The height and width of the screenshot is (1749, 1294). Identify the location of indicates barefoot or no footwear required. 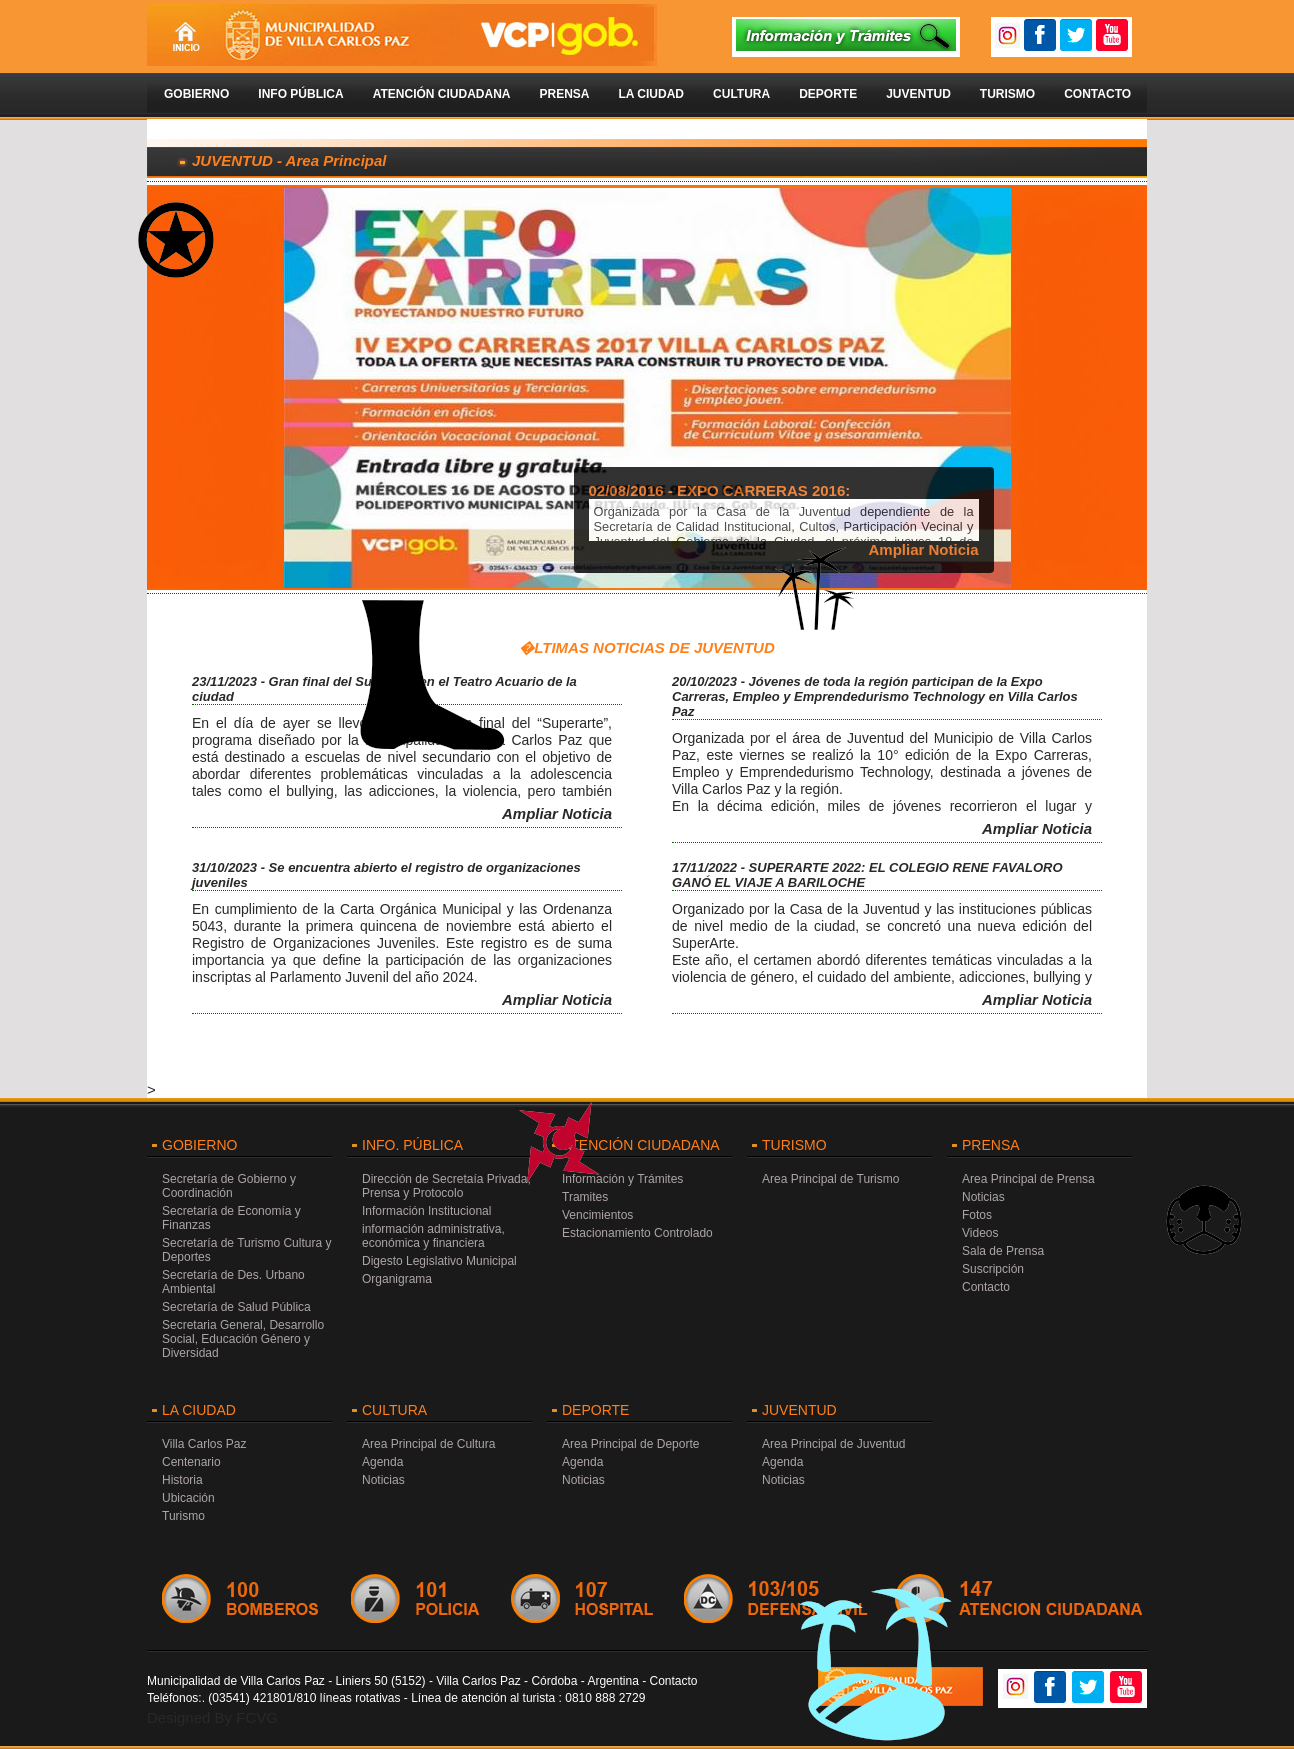
(428, 674).